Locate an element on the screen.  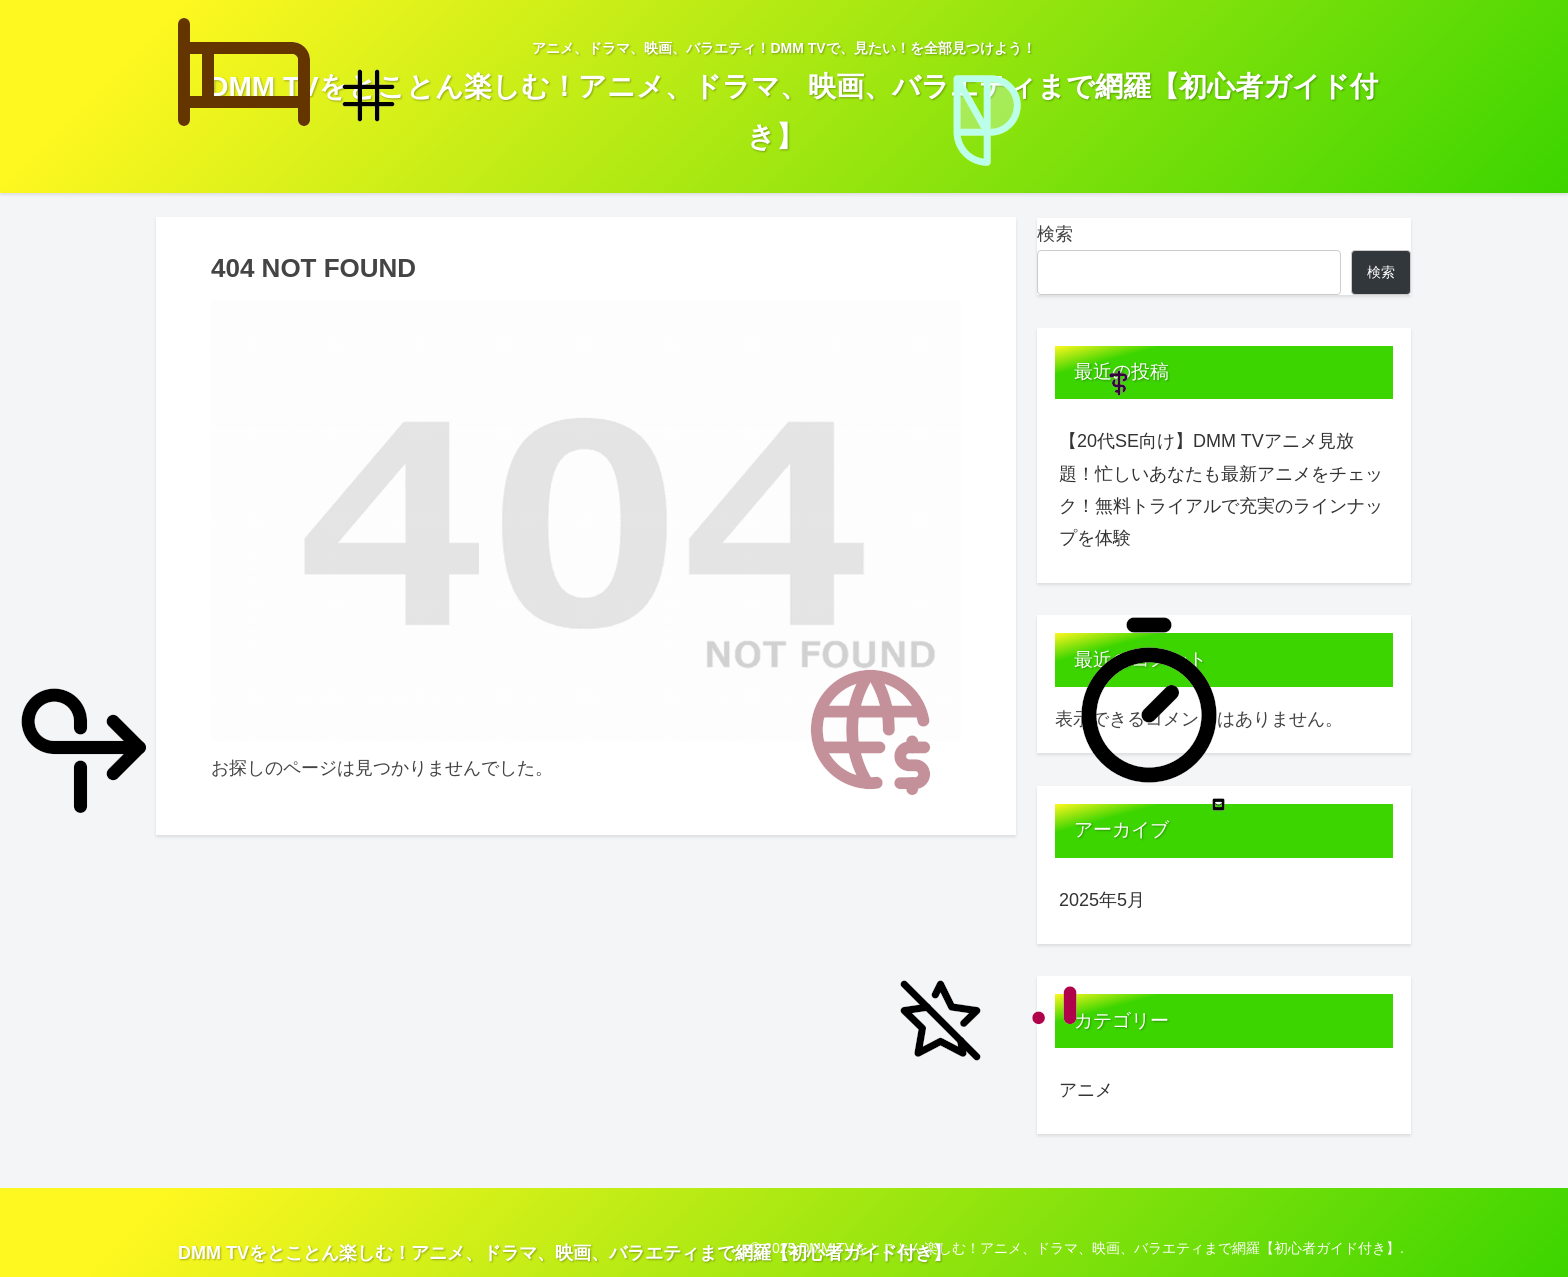
open your email inbox is located at coordinates (1218, 804).